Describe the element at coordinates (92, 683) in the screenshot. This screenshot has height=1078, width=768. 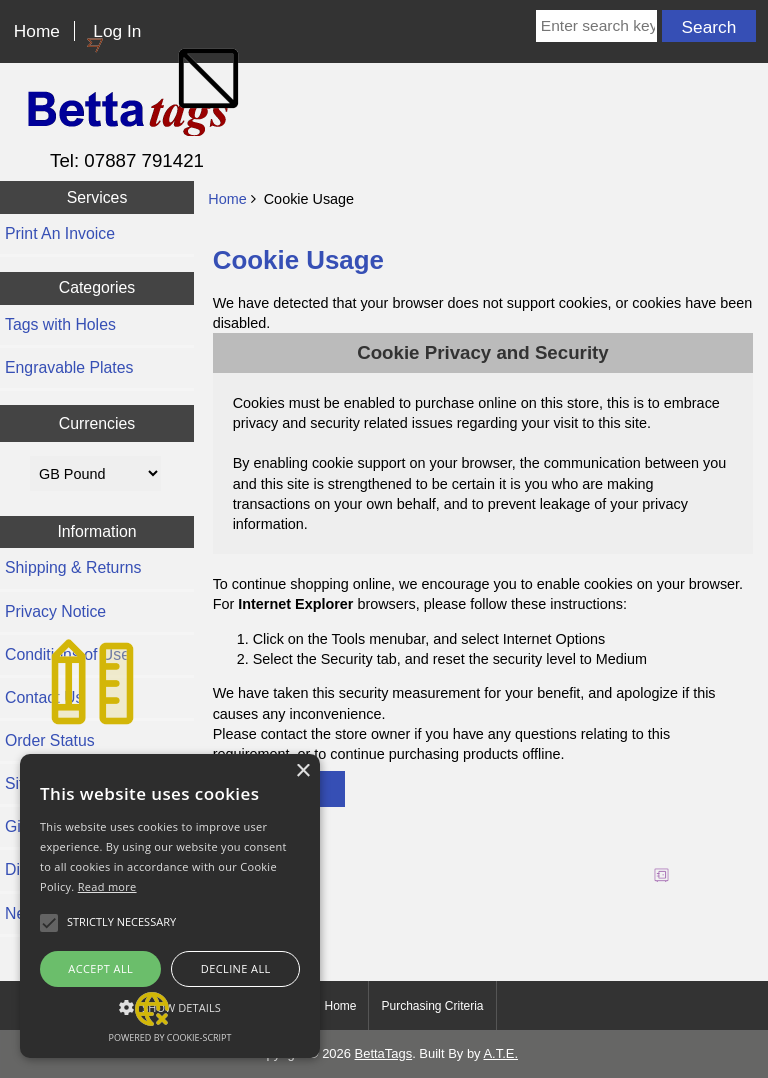
I see `access design or editing tools` at that location.